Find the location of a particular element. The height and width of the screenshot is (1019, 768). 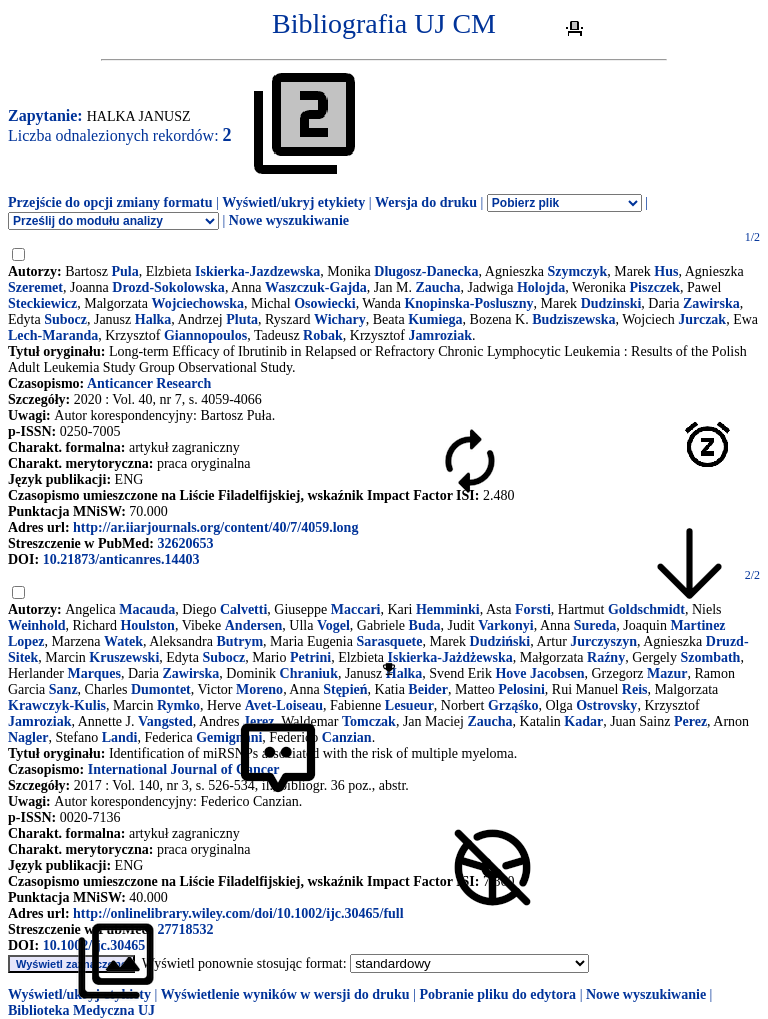

open chat or messaging is located at coordinates (278, 755).